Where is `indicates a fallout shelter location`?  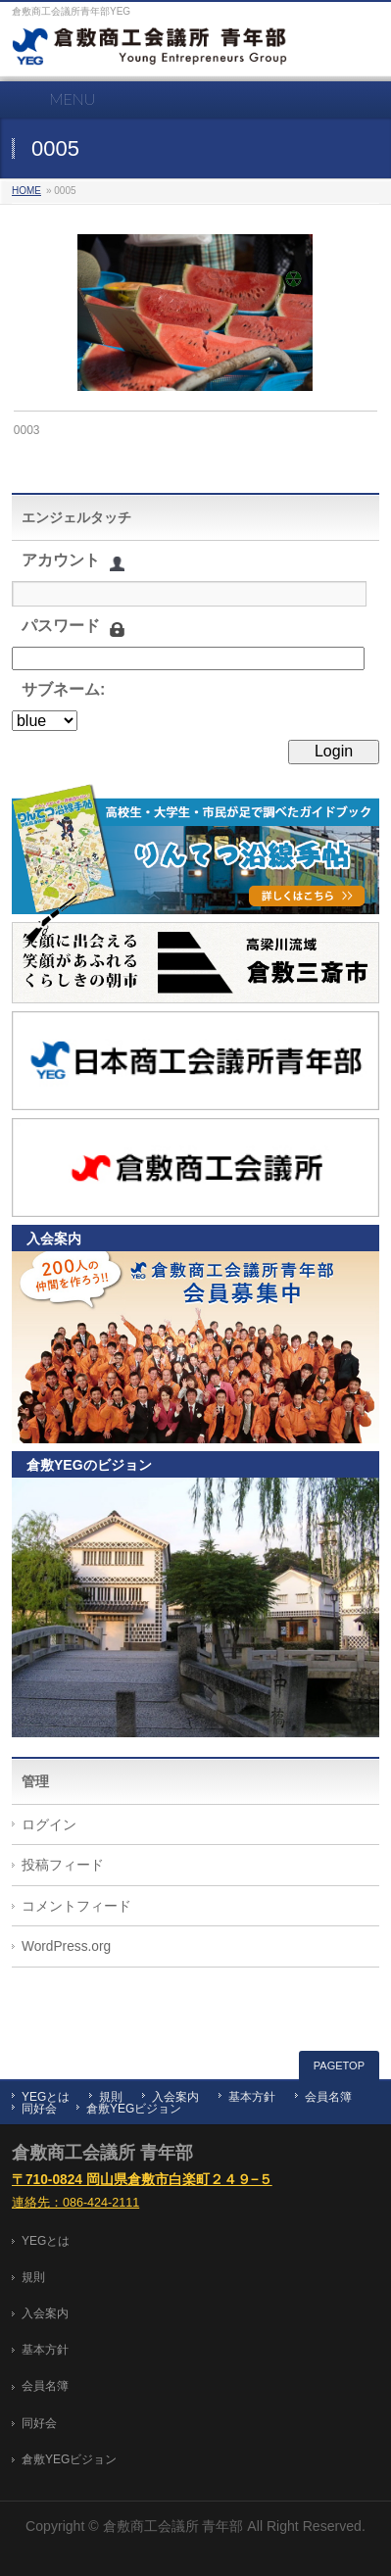 indicates a fallout shelter location is located at coordinates (293, 278).